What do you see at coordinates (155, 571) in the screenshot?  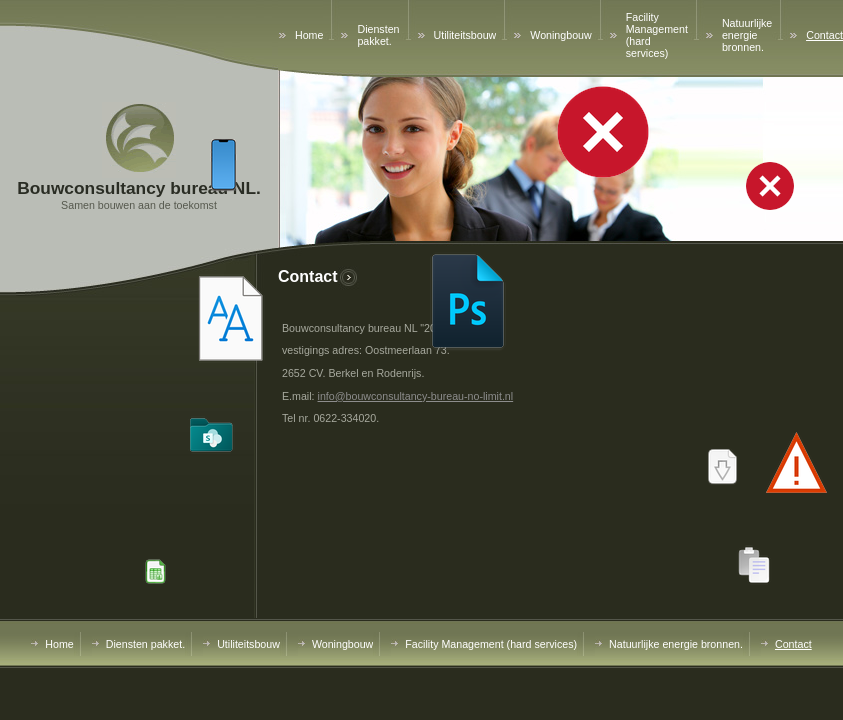 I see `open a spreadsheet template file` at bounding box center [155, 571].